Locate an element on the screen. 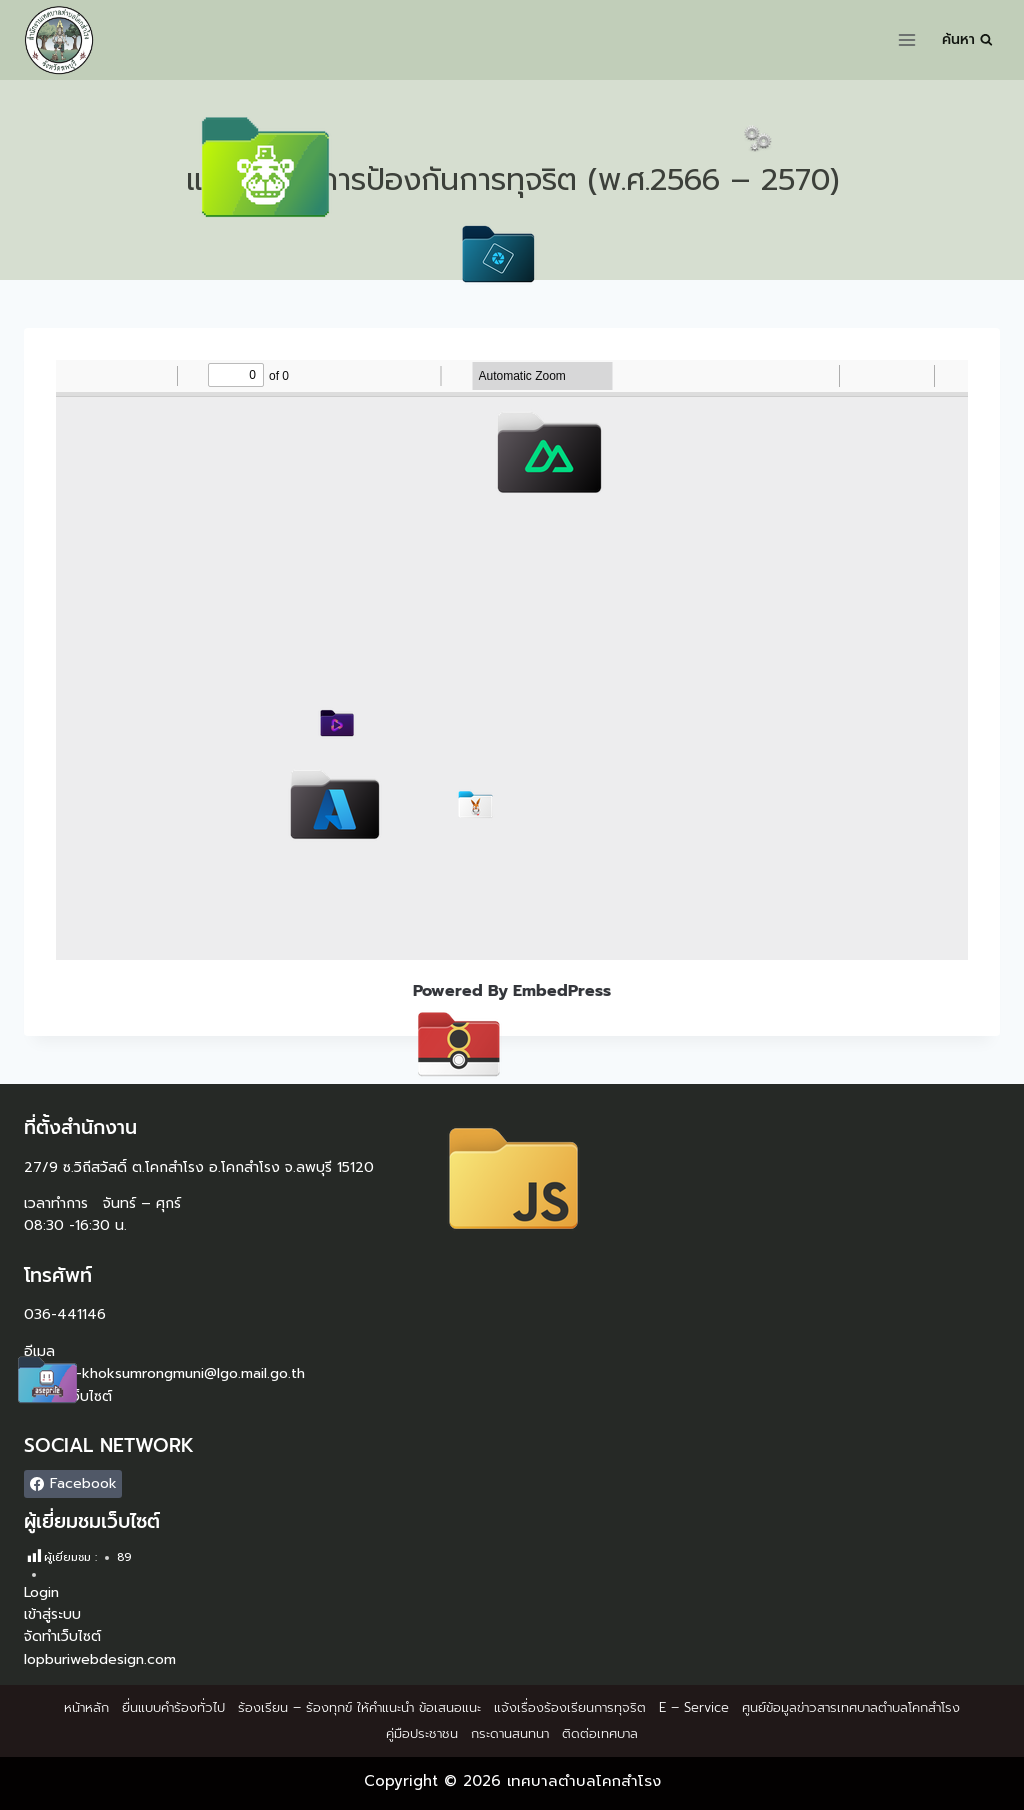  open azure or microsoft cloud-related files is located at coordinates (334, 806).